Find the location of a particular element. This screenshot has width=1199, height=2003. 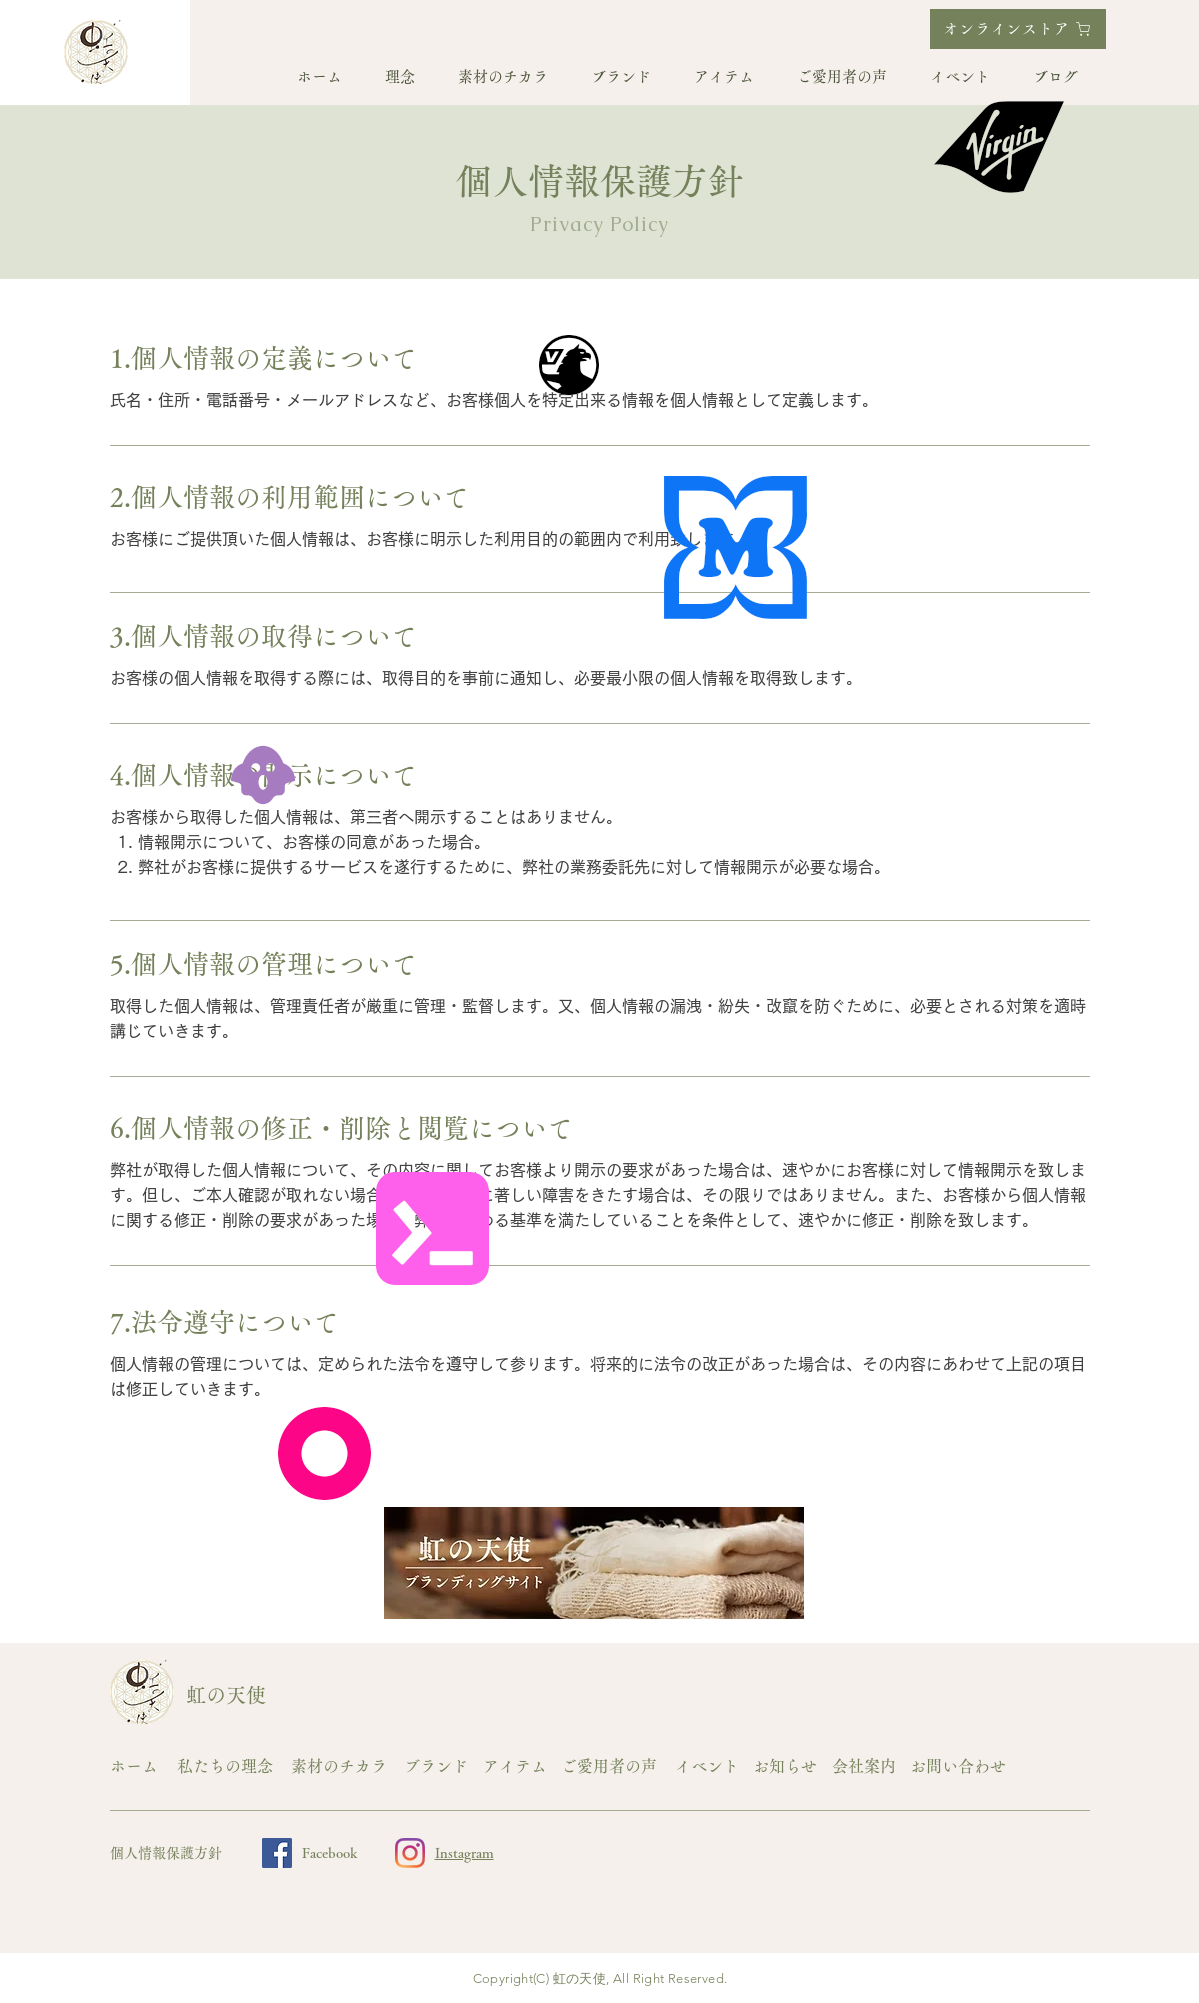

ghost mode or incognito status indicator is located at coordinates (263, 775).